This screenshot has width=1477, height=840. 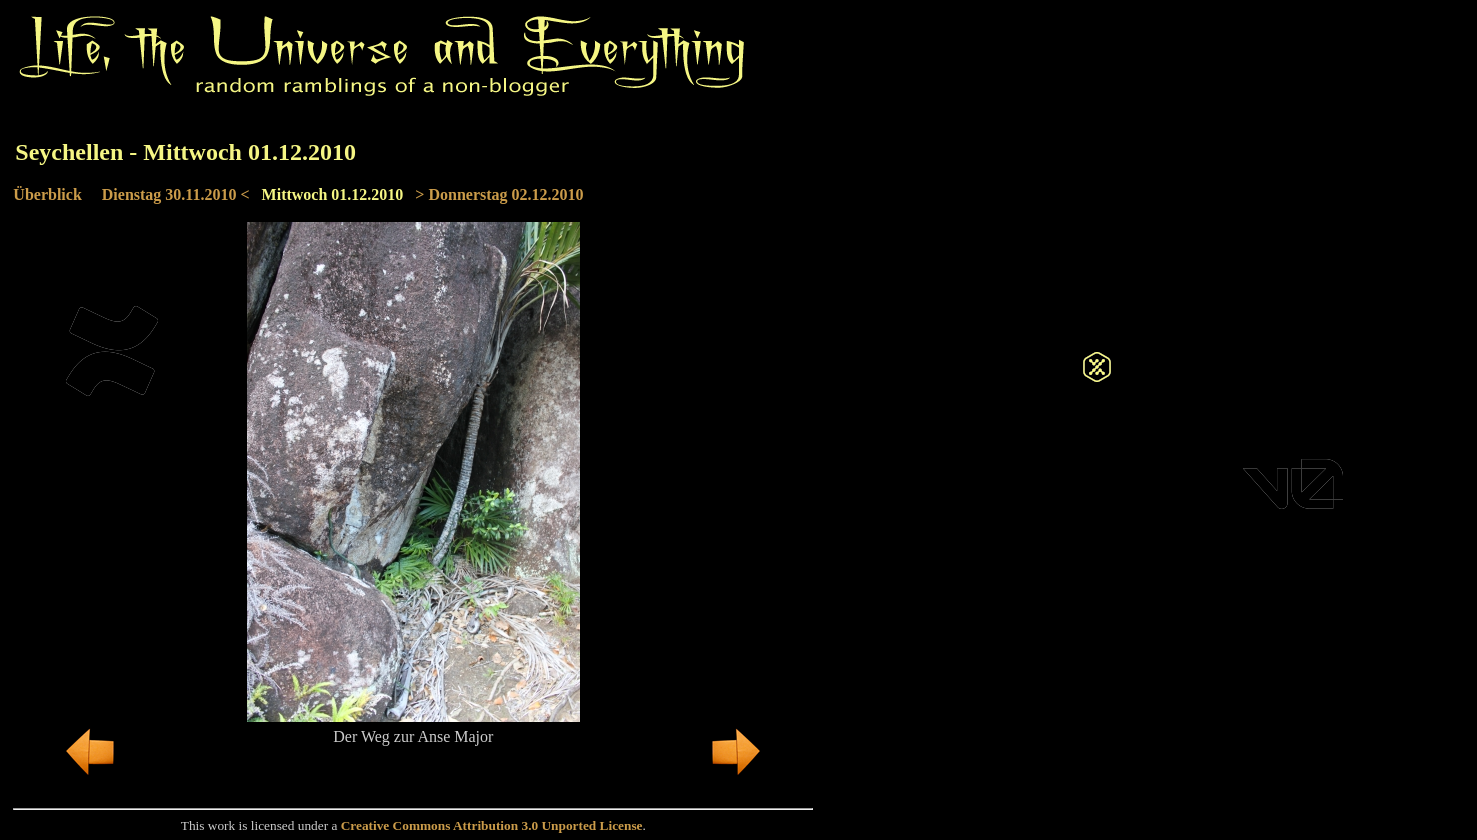 What do you see at coordinates (1097, 367) in the screenshot?
I see `open localxpose tunnel service` at bounding box center [1097, 367].